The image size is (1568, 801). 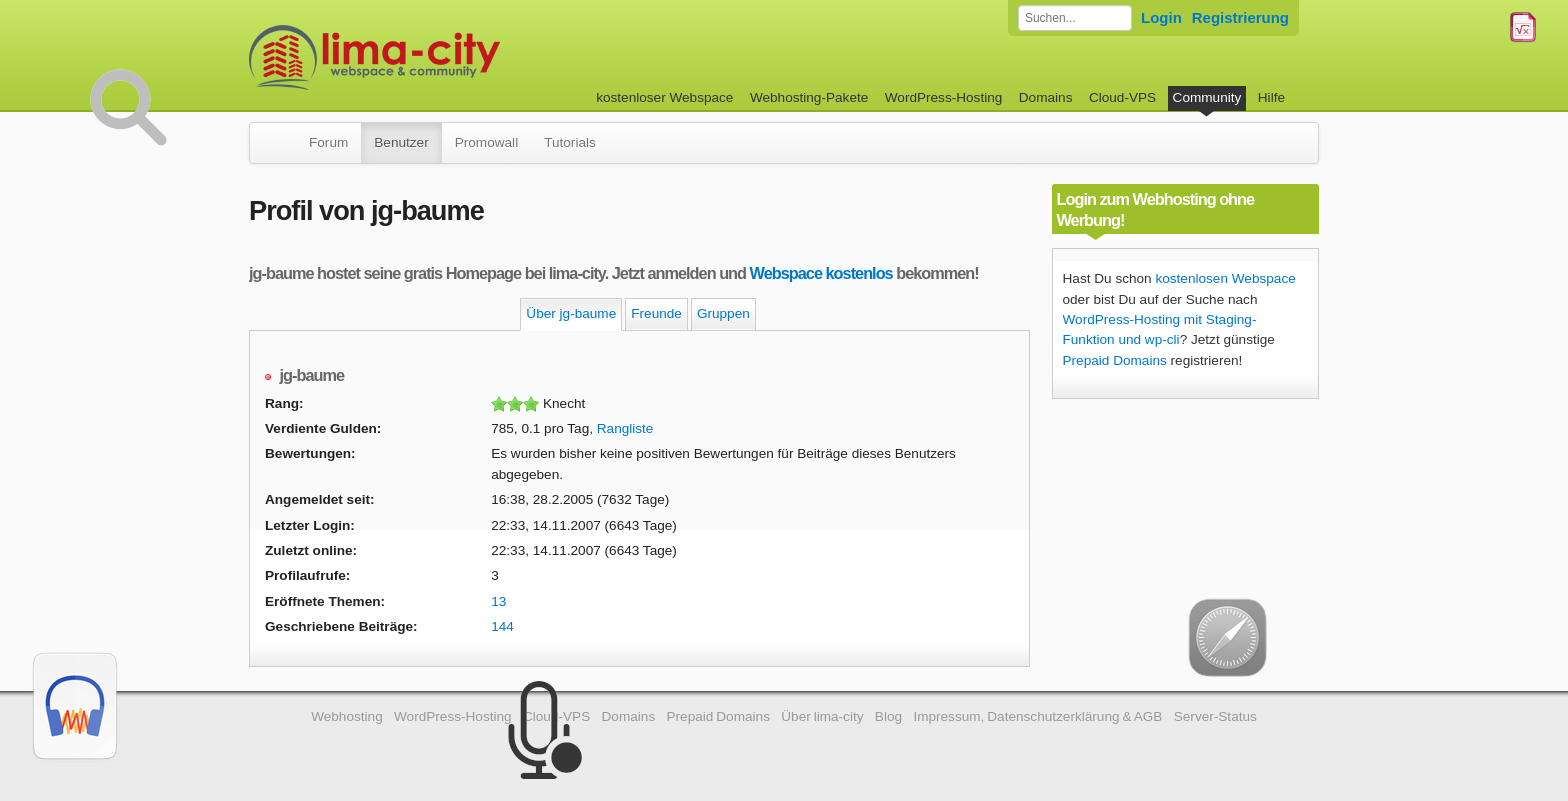 I want to click on an audacity audio project file, so click(x=75, y=706).